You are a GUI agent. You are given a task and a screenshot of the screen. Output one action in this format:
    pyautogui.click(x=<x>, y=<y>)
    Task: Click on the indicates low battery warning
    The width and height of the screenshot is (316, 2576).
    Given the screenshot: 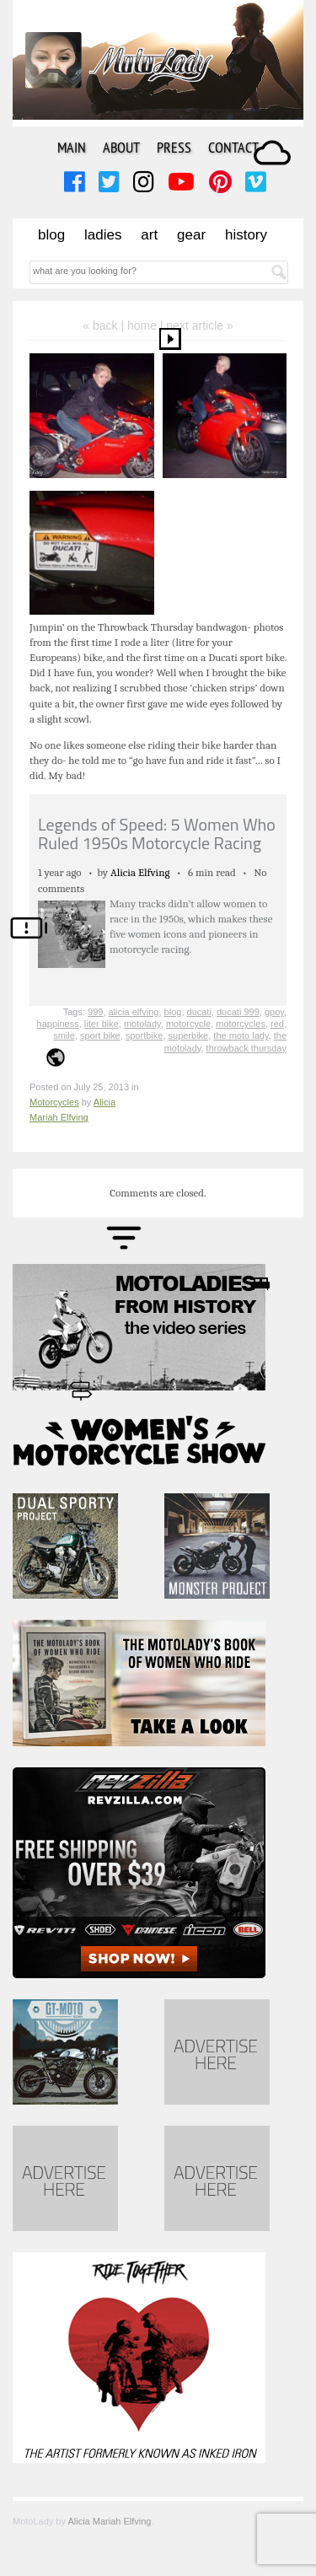 What is the action you would take?
    pyautogui.click(x=28, y=928)
    